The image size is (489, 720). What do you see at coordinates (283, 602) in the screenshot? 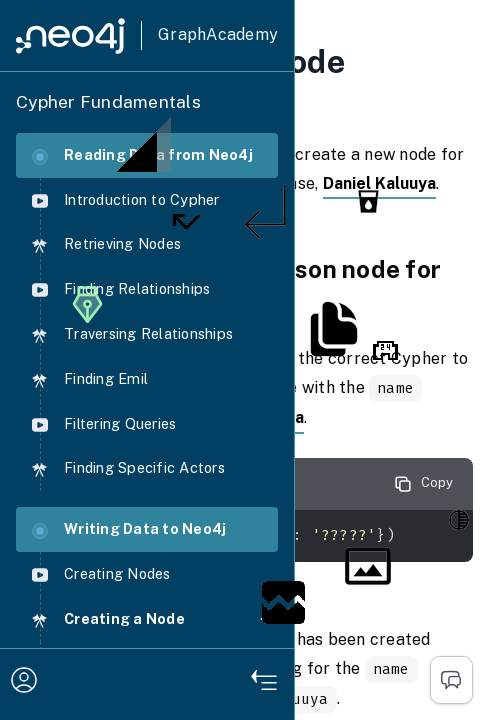
I see `indicates an image failed to load` at bounding box center [283, 602].